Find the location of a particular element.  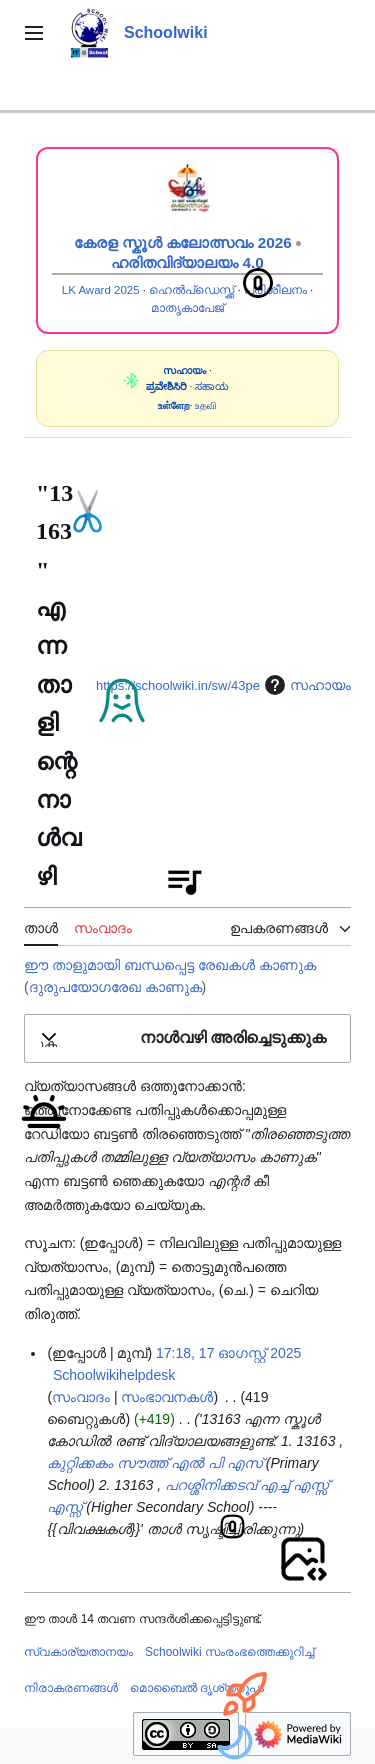

cut selected content to clipboard is located at coordinates (88, 511).